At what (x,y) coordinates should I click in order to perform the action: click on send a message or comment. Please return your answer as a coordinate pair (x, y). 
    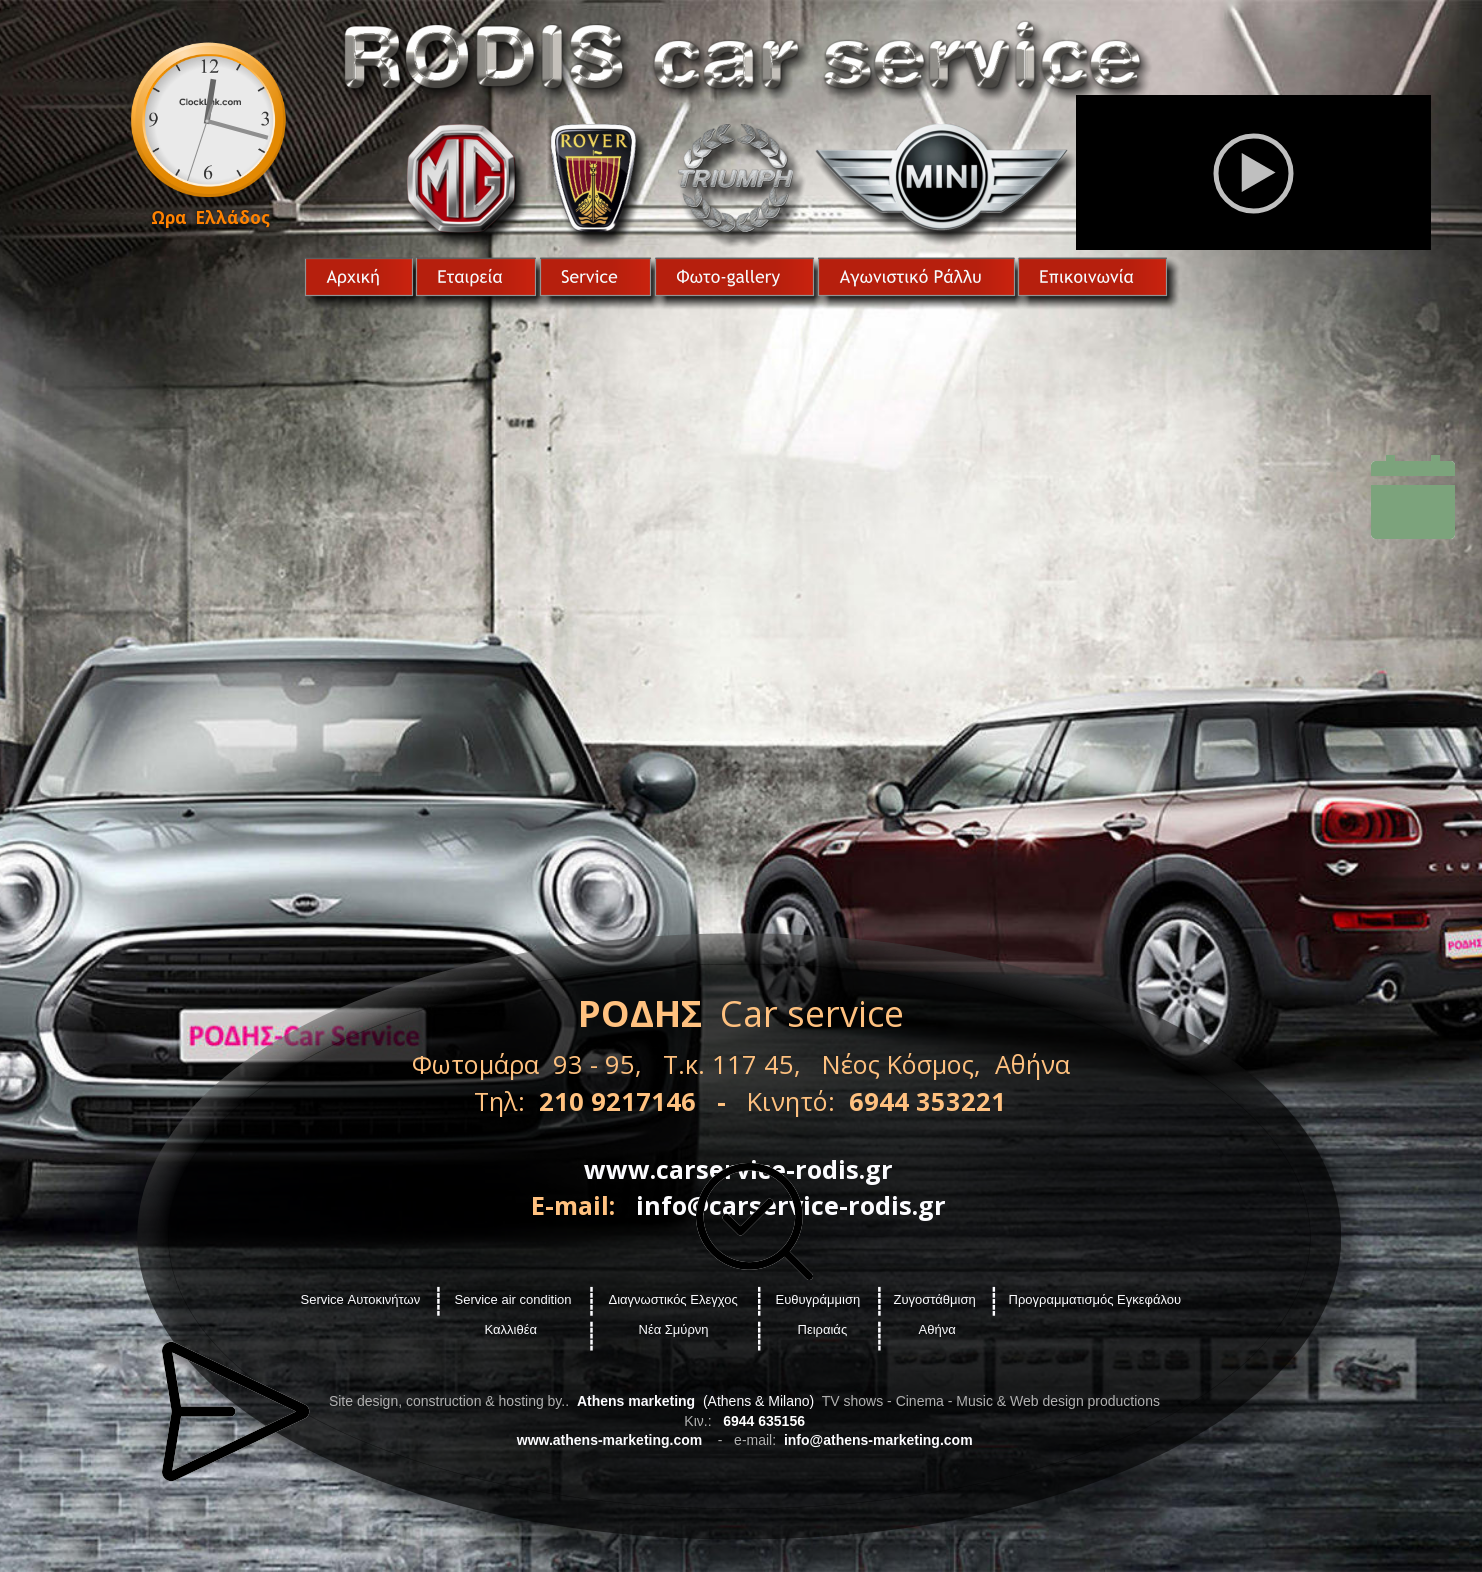
    Looking at the image, I should click on (235, 1411).